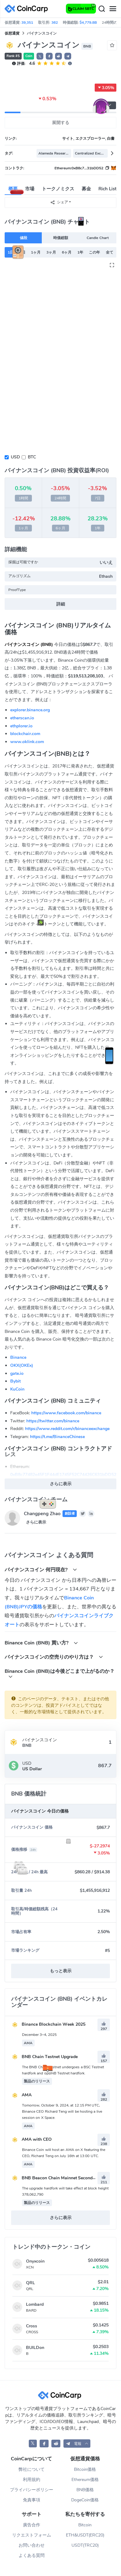 Image resolution: width=121 pixels, height=2576 pixels. Describe the element at coordinates (18, 252) in the screenshot. I see `indicates package installation or setup in progress` at that location.